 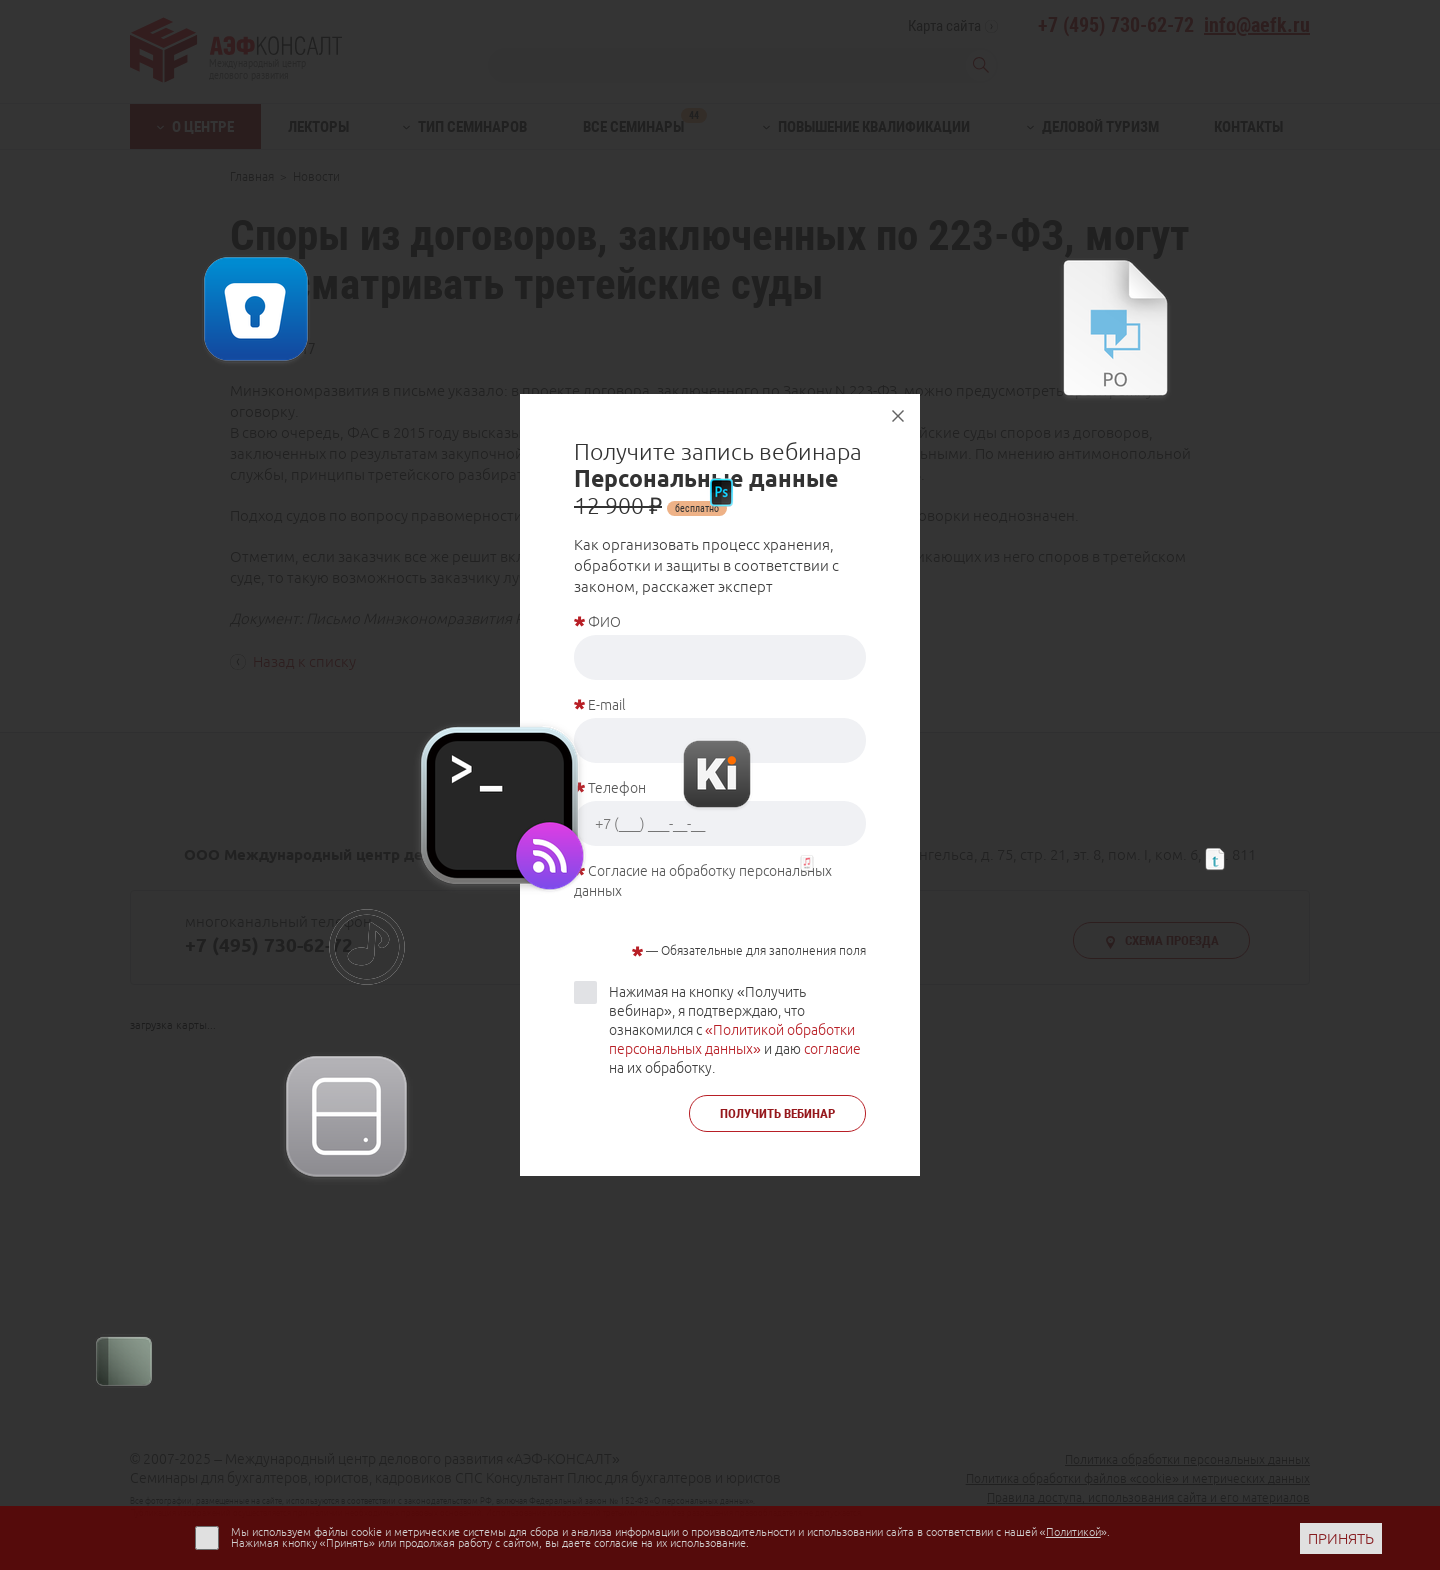 What do you see at coordinates (346, 1118) in the screenshot?
I see `access scanner device preferences` at bounding box center [346, 1118].